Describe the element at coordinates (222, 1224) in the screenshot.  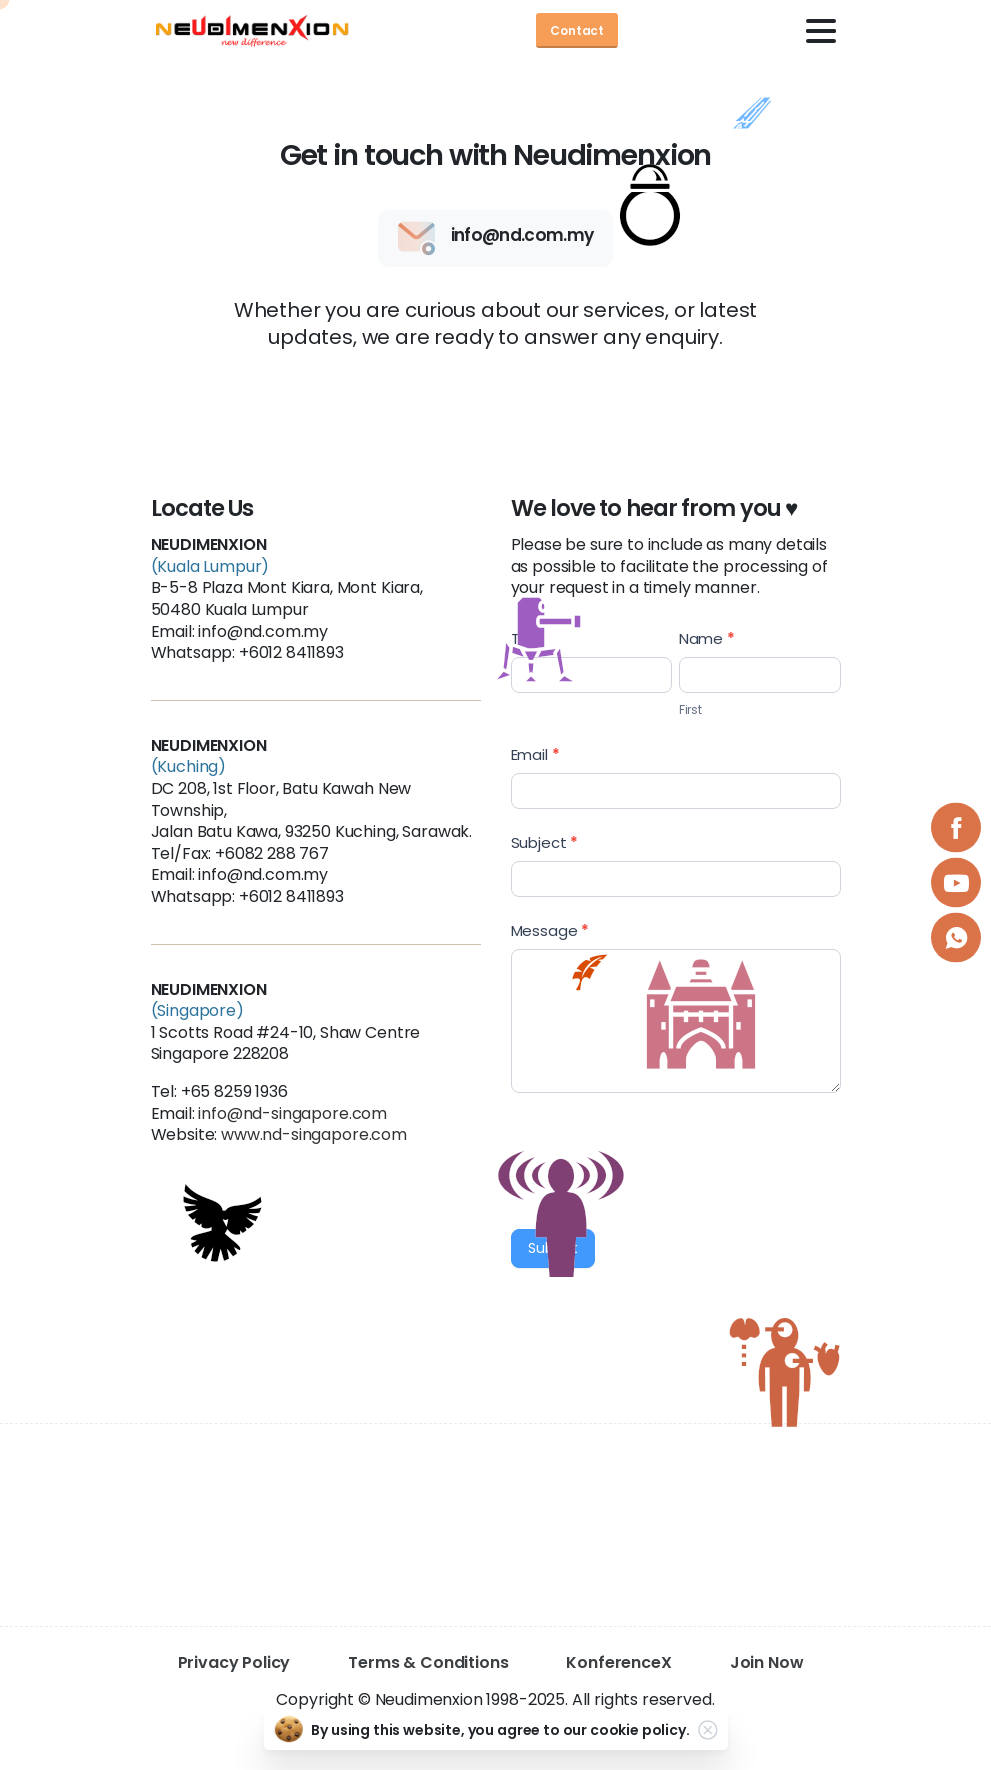
I see `indicates peace or harmony state` at that location.